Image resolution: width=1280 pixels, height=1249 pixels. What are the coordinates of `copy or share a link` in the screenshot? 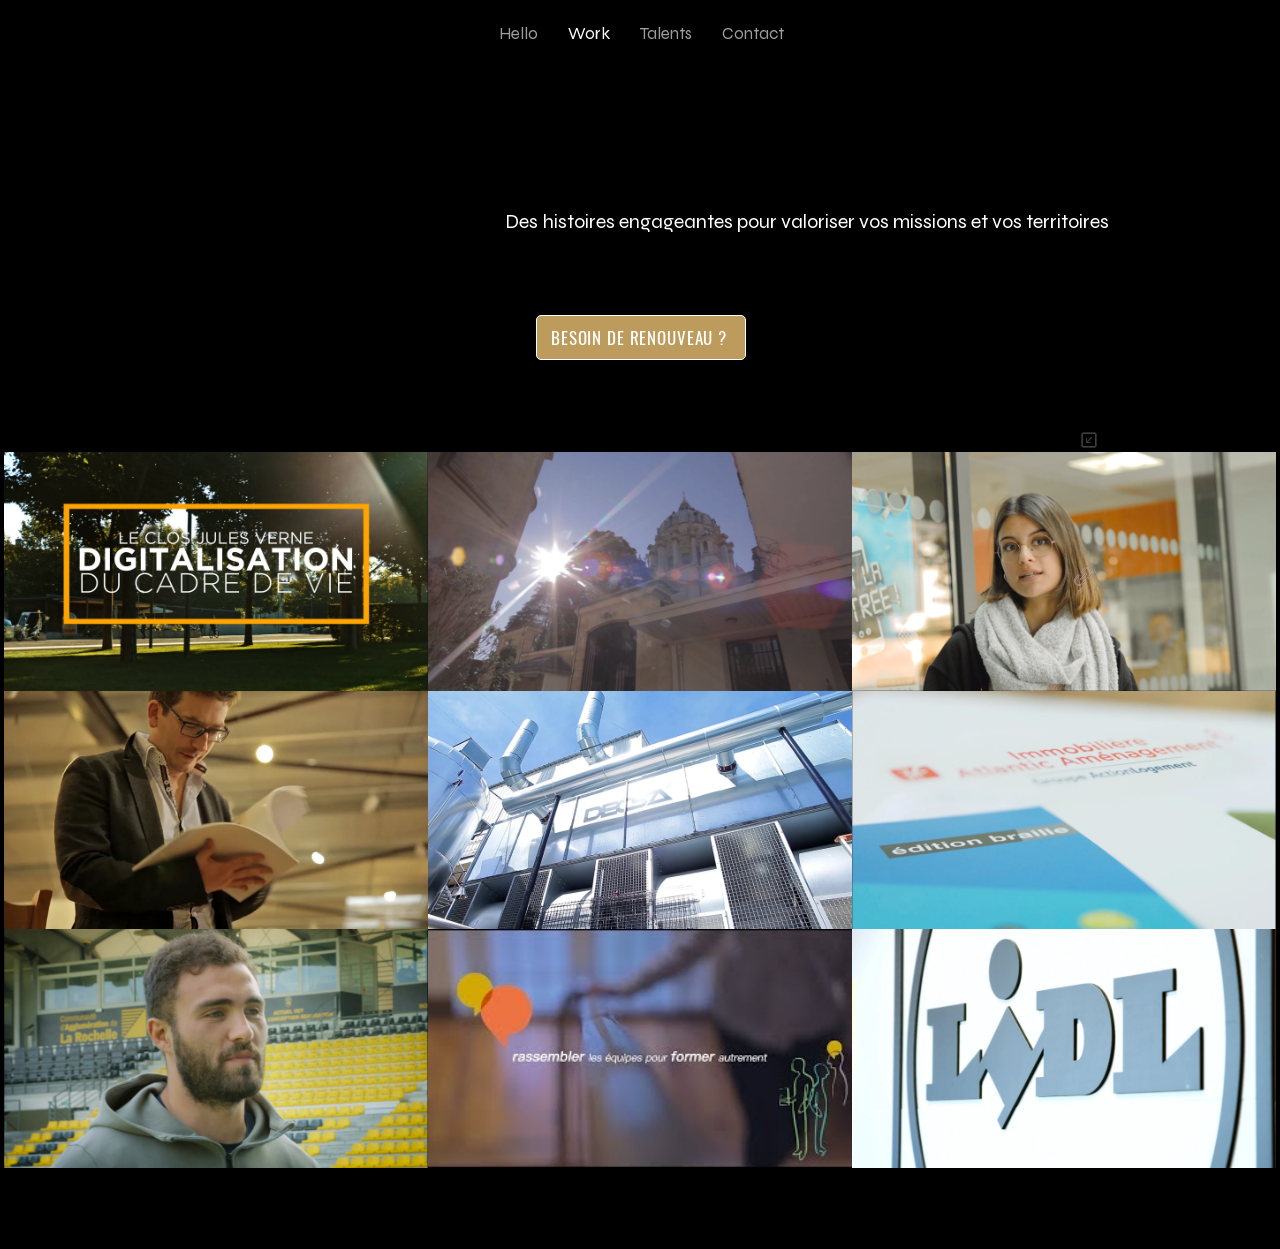 It's located at (1083, 576).